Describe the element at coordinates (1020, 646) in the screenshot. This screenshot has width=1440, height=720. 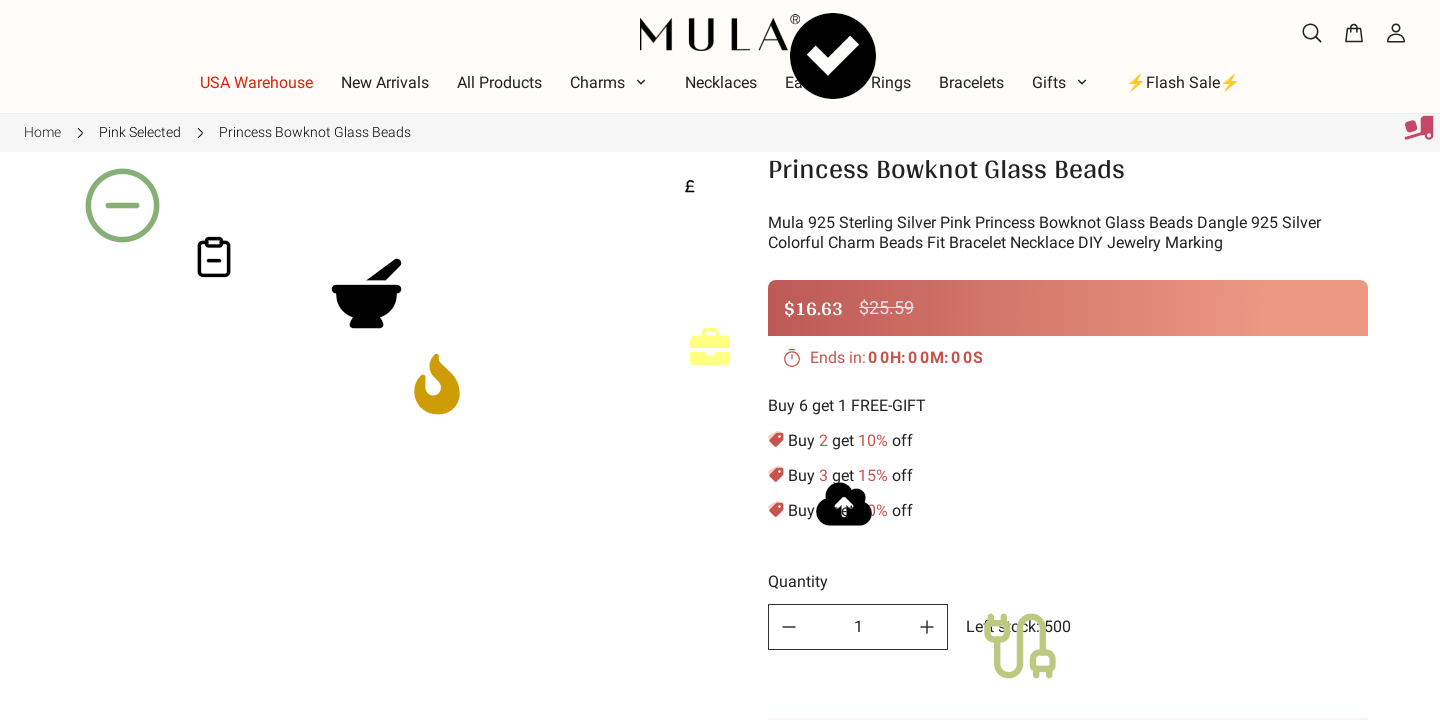
I see `connect or manage cable connections` at that location.